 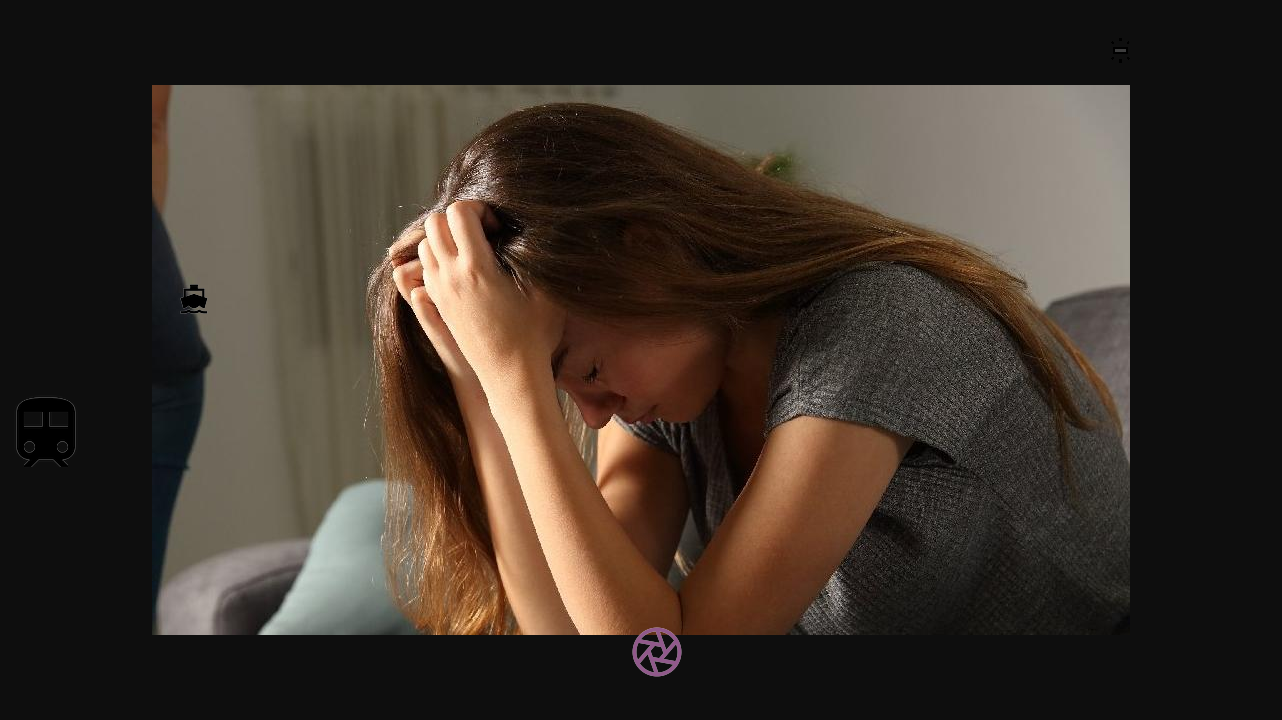 I want to click on adjust panel light or display brightness, so click(x=1120, y=50).